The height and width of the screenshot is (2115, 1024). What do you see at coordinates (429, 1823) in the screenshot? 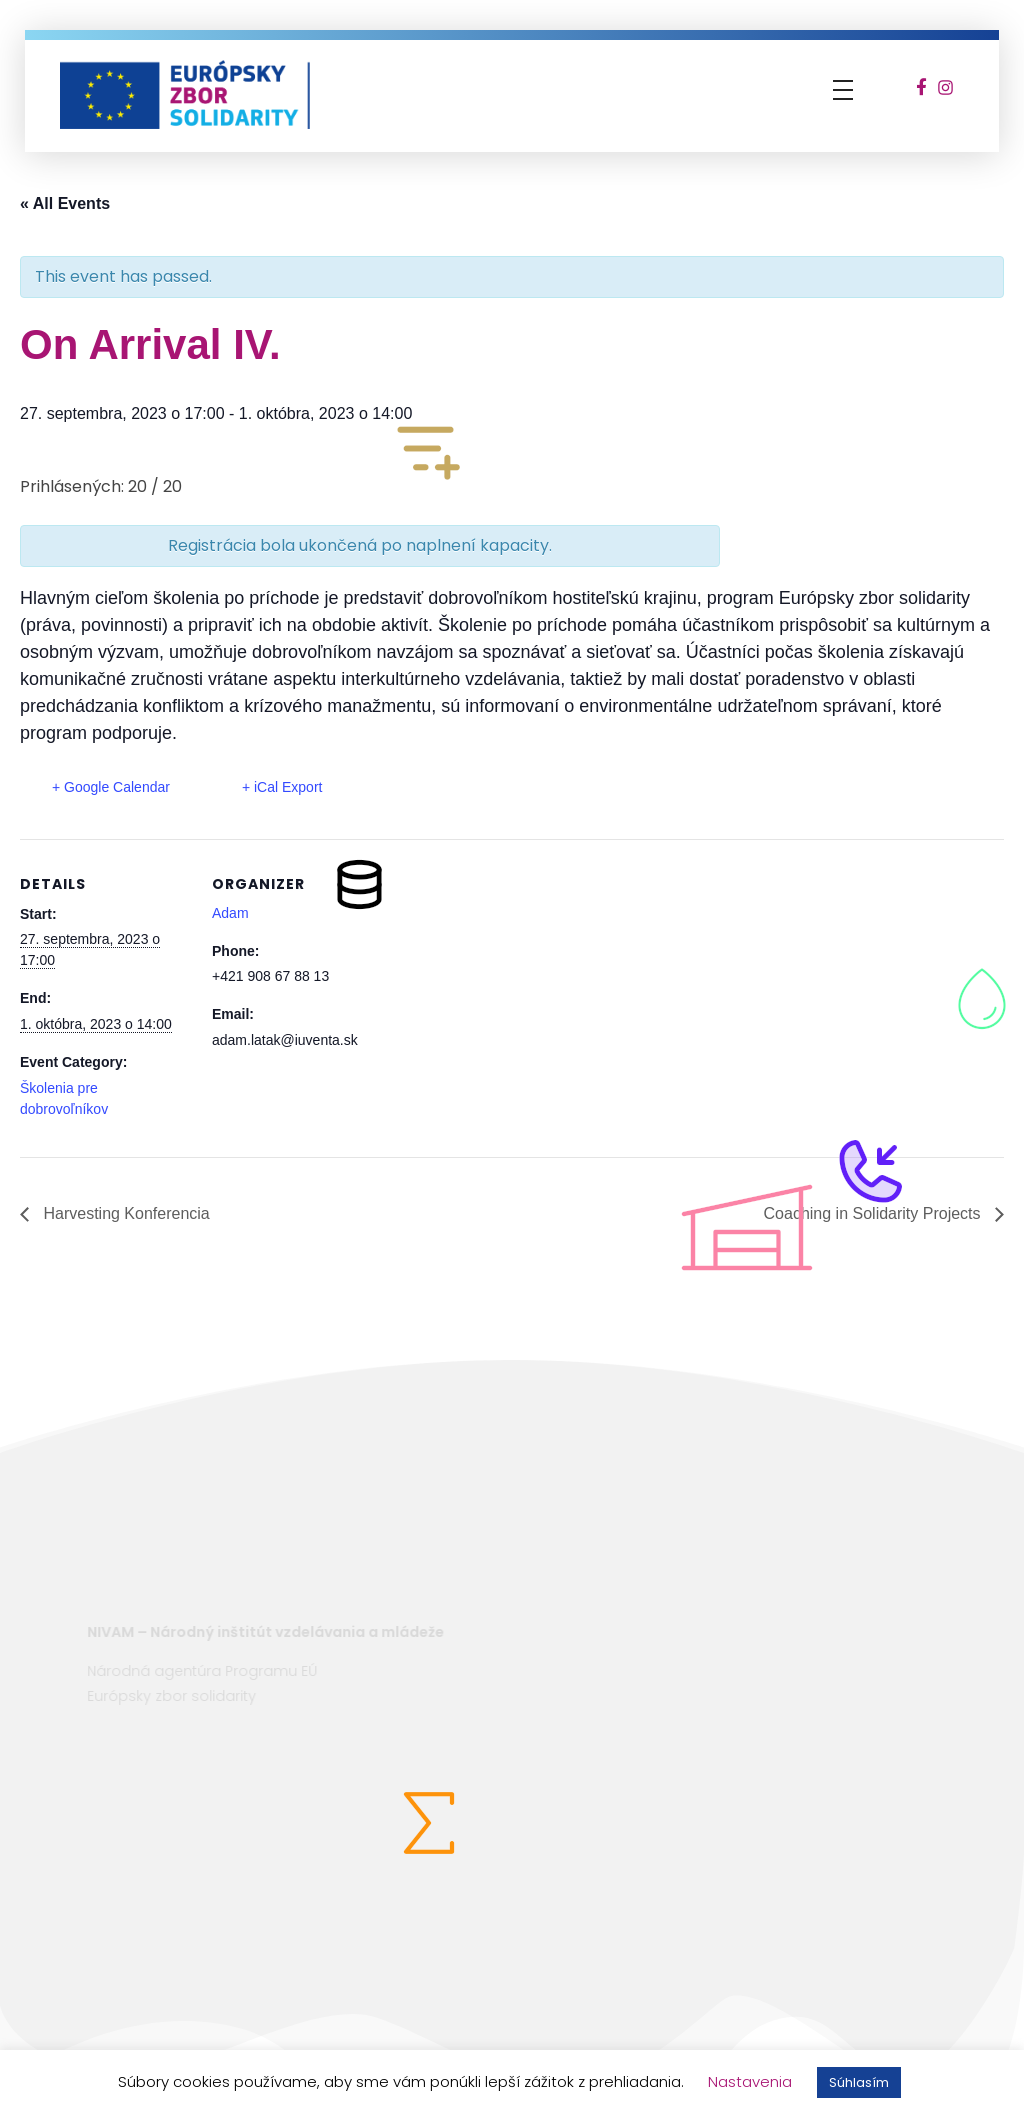
I see `calculate sum or total` at bounding box center [429, 1823].